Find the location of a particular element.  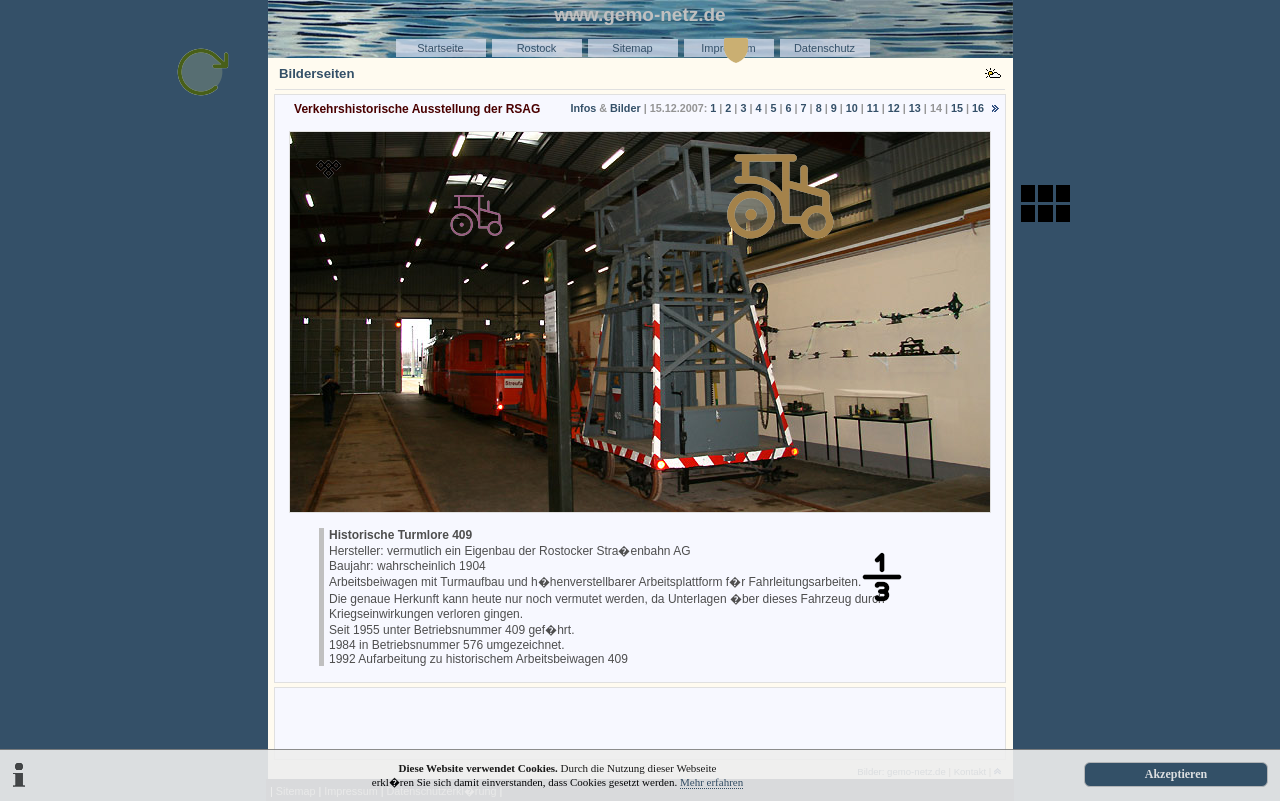

access farming or agricultural features is located at coordinates (475, 214).